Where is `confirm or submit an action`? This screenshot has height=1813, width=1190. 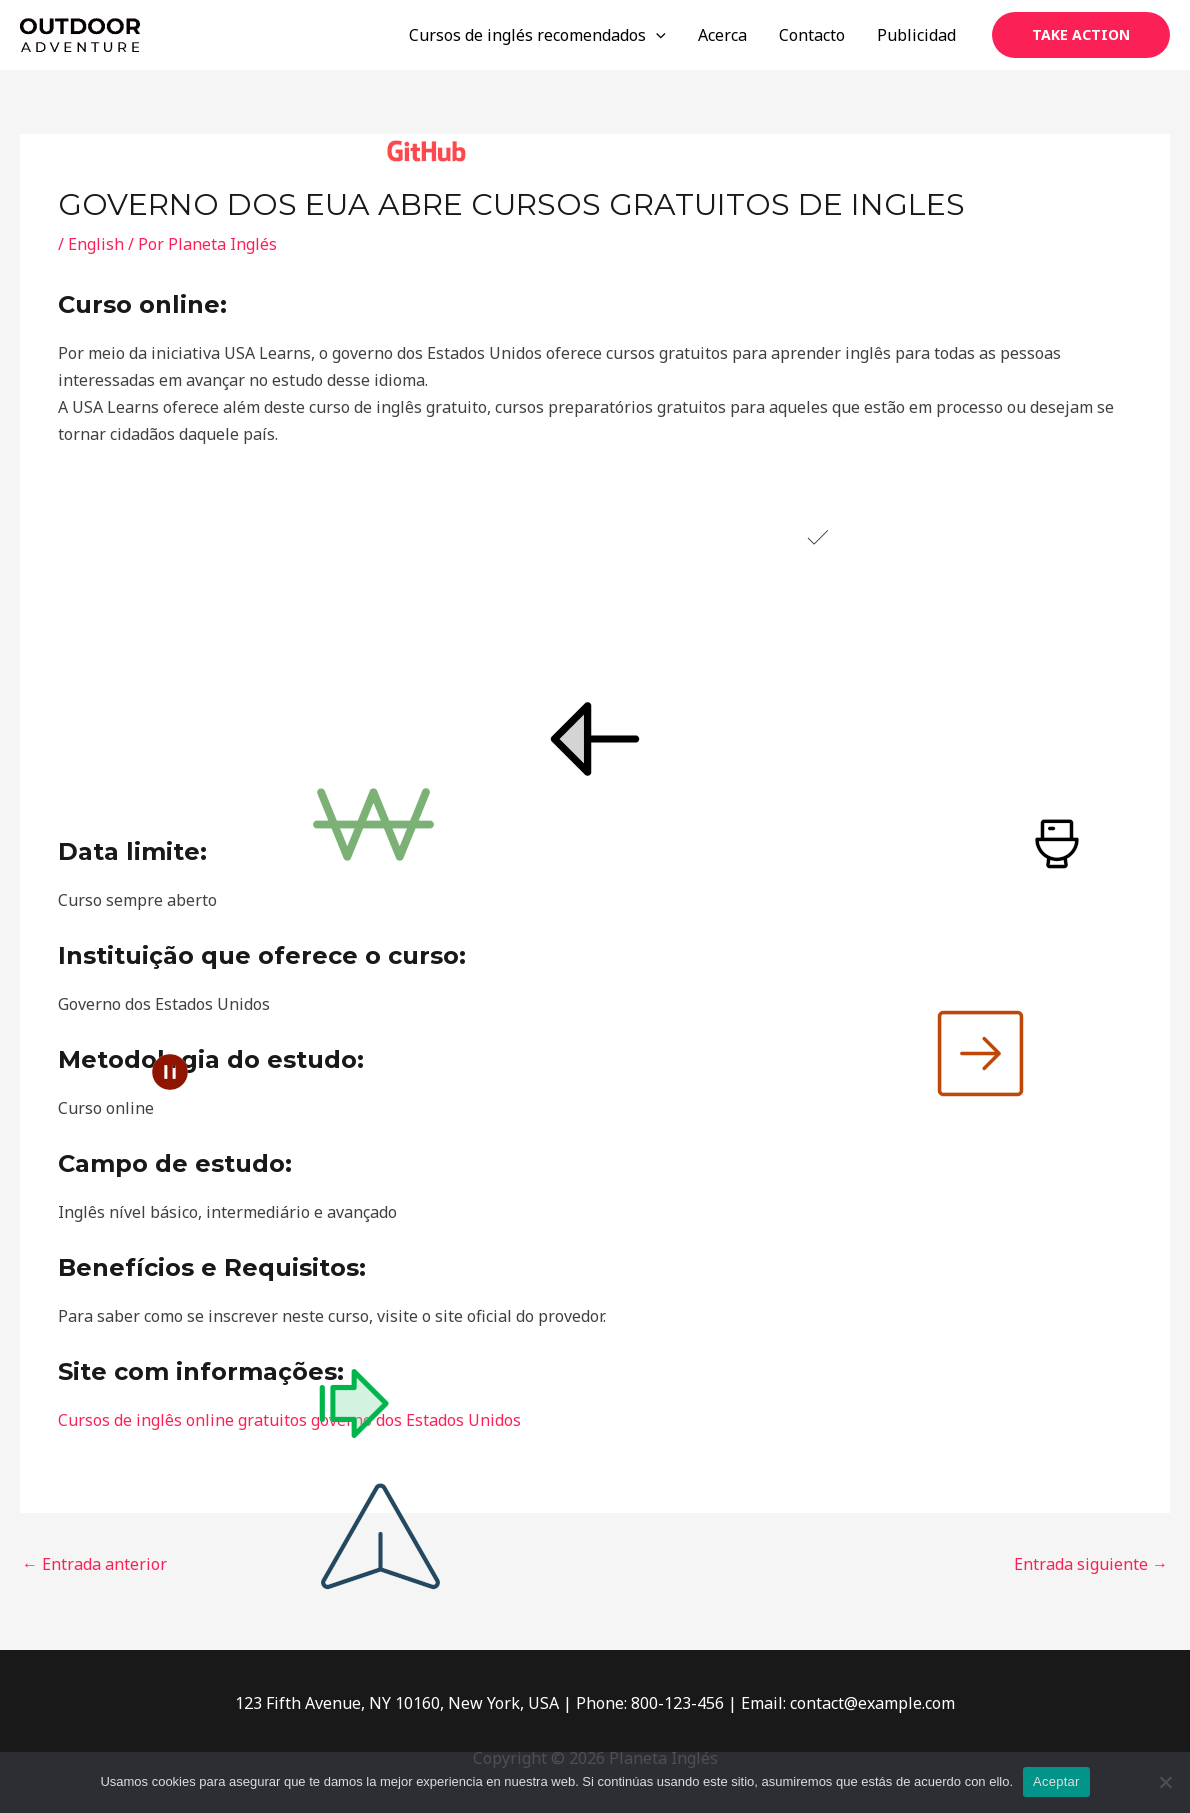
confirm or submit an action is located at coordinates (817, 536).